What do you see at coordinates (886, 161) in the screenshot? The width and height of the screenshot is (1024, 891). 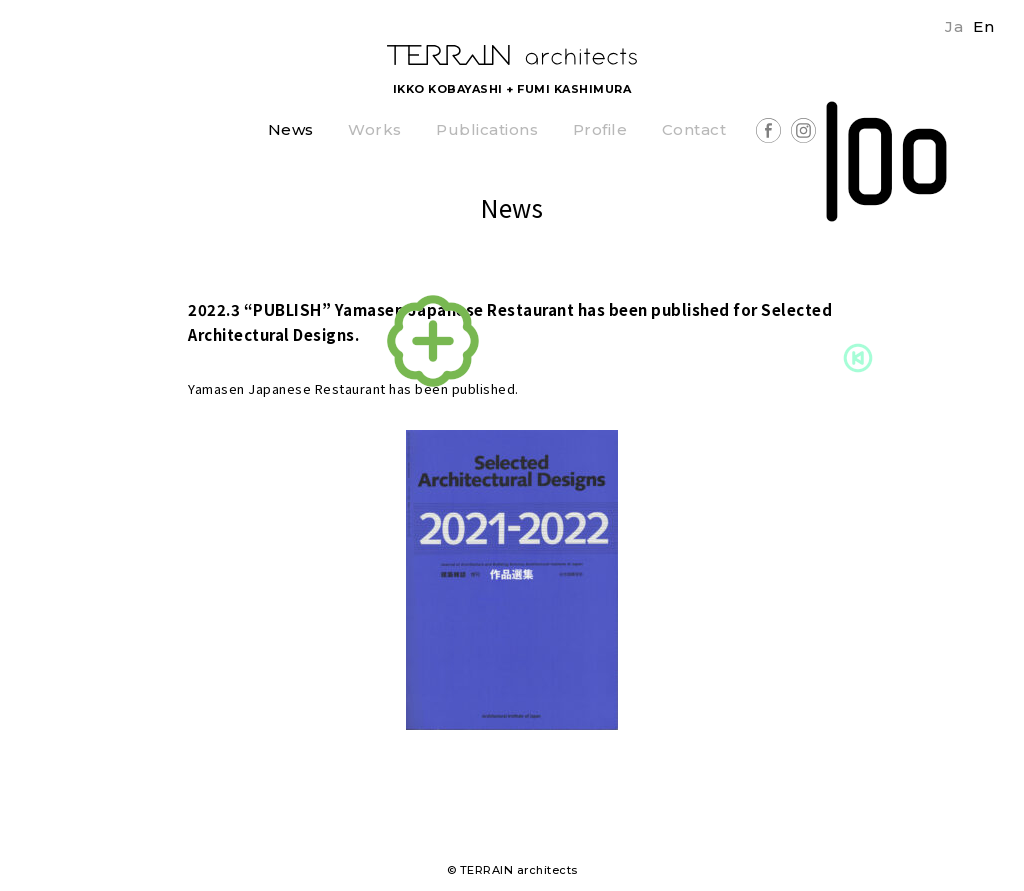 I see `align items to the start horizontally` at bounding box center [886, 161].